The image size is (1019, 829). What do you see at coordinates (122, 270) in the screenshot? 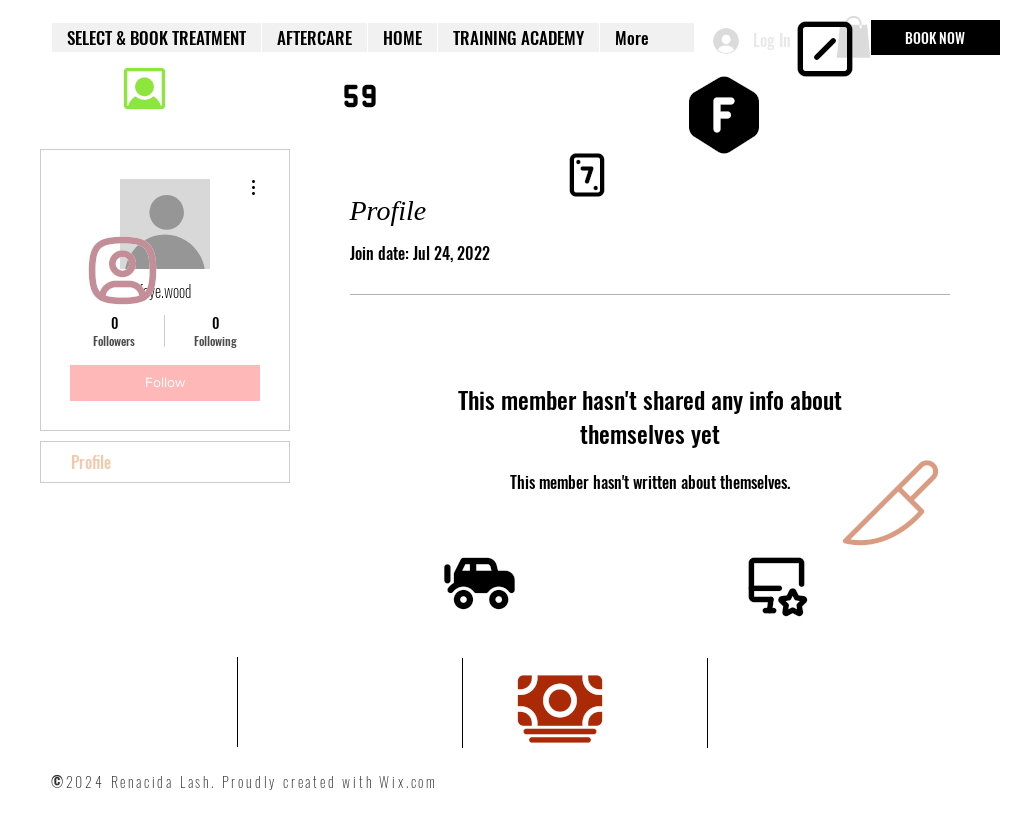
I see `view user profile` at bounding box center [122, 270].